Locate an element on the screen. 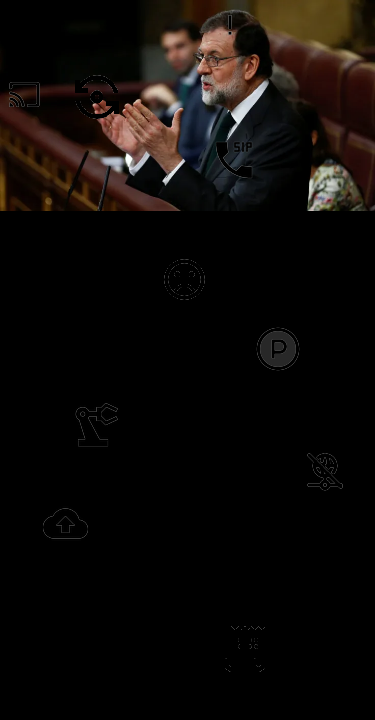 This screenshot has height=720, width=375. network connection unavailable is located at coordinates (325, 471).